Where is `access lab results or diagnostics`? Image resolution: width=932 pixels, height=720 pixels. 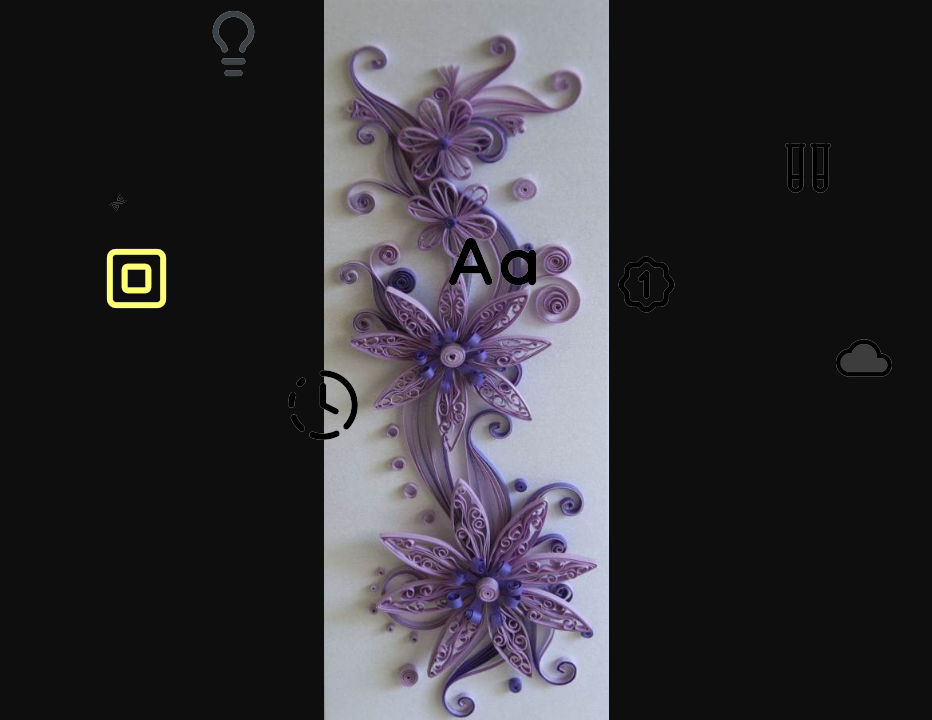 access lab results or diagnostics is located at coordinates (808, 168).